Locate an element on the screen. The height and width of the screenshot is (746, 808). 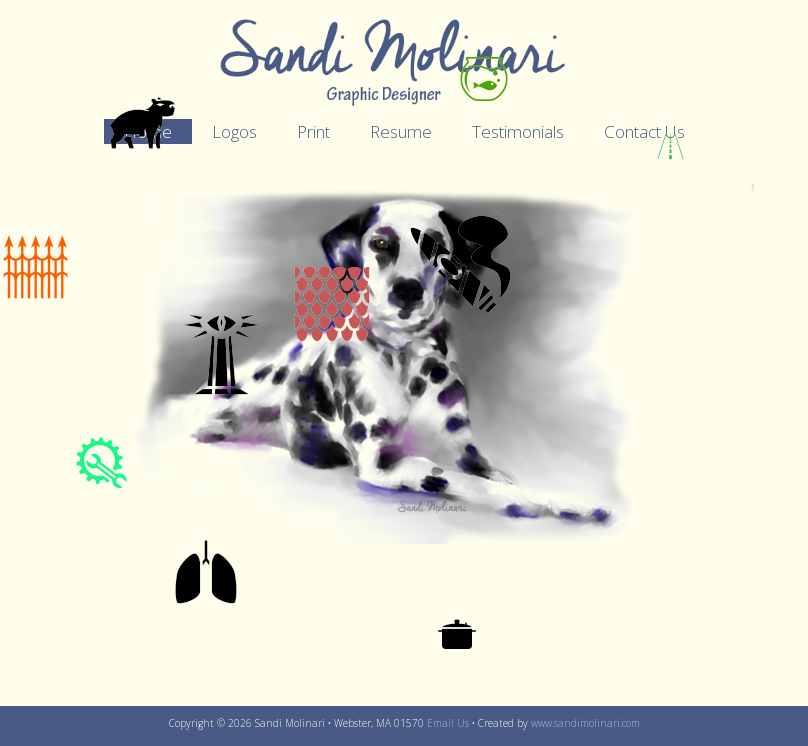
set up defensive barriers in-game is located at coordinates (35, 266).